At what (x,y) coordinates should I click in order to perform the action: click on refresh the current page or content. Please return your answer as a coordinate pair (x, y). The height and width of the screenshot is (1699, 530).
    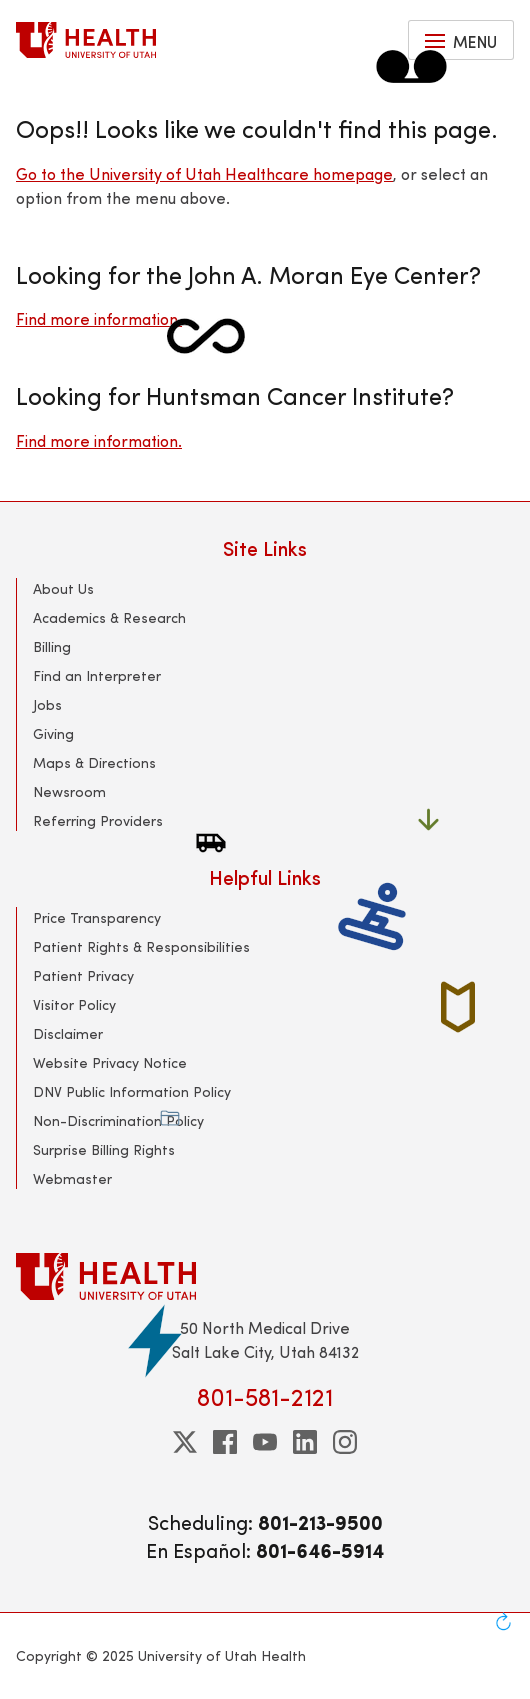
    Looking at the image, I should click on (503, 1621).